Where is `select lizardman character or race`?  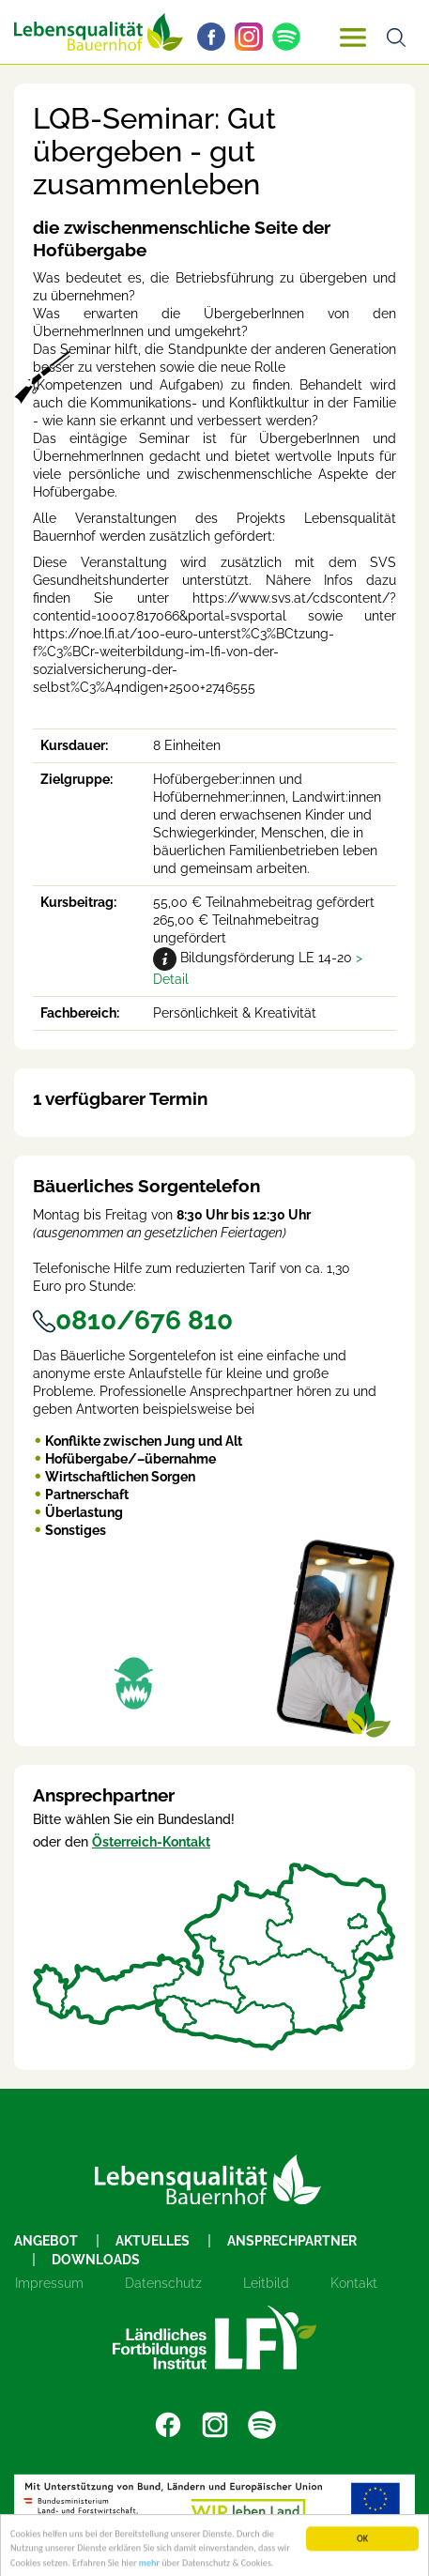
select lizardman character or race is located at coordinates (134, 1683).